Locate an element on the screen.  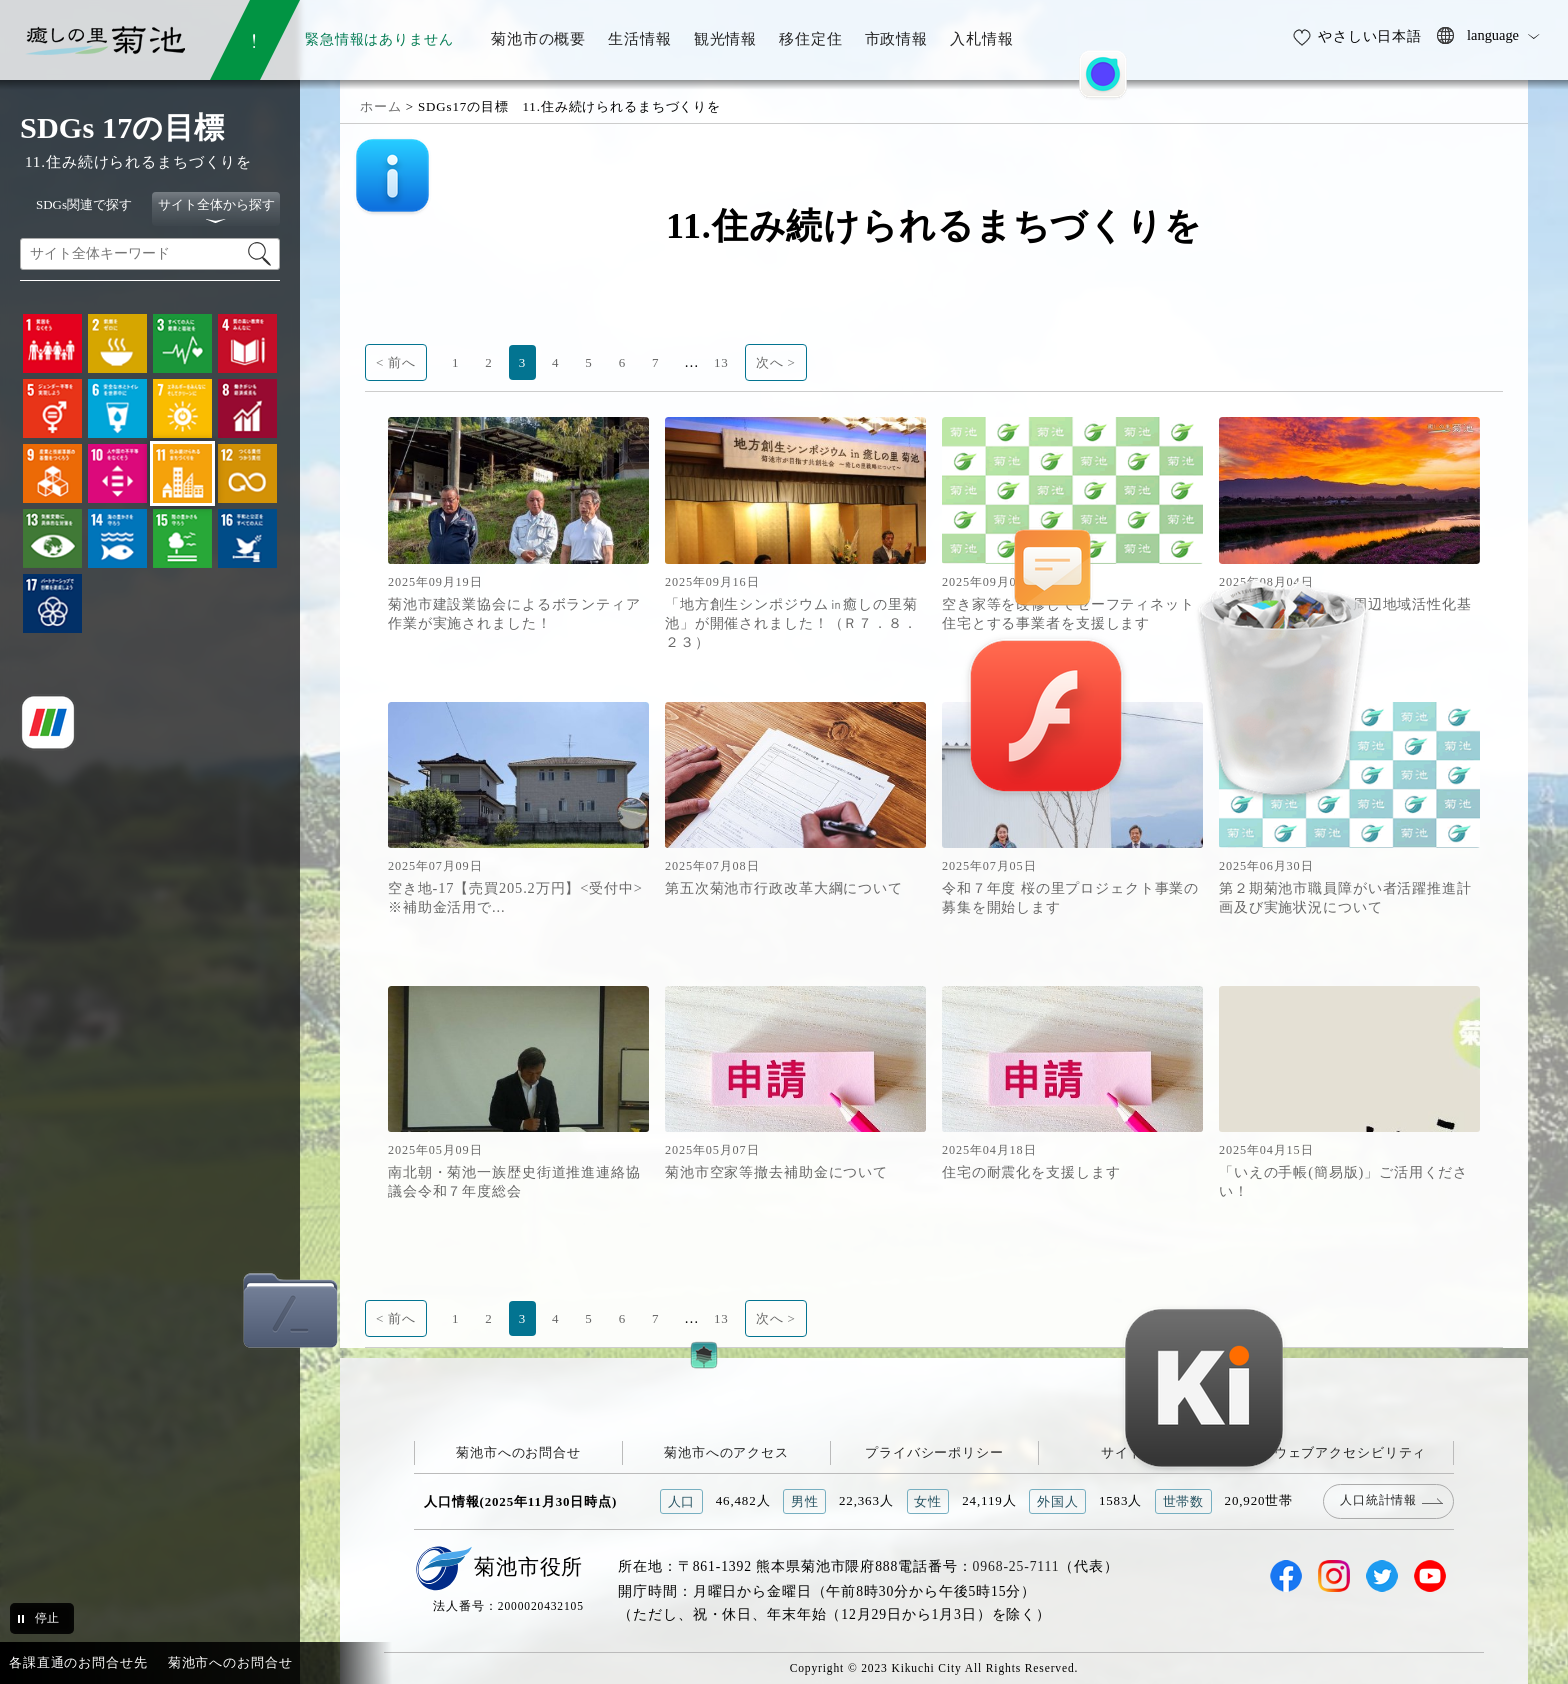
open Adobe Flash Player is located at coordinates (1046, 716).